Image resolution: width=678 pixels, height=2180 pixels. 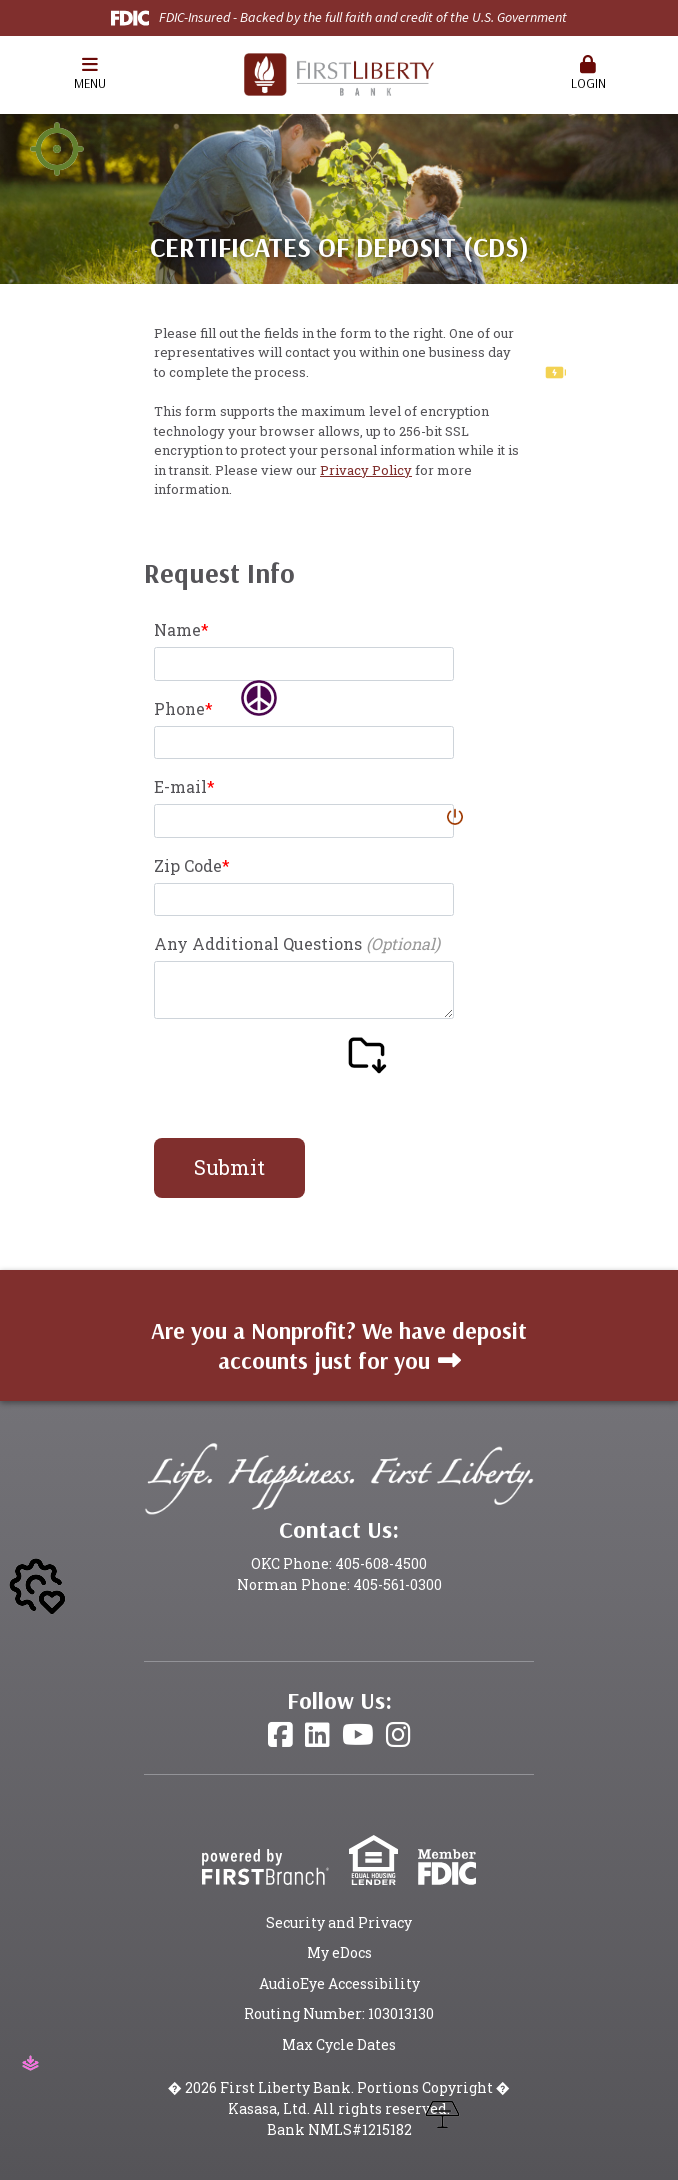 What do you see at coordinates (57, 149) in the screenshot?
I see `center or focus on current location` at bounding box center [57, 149].